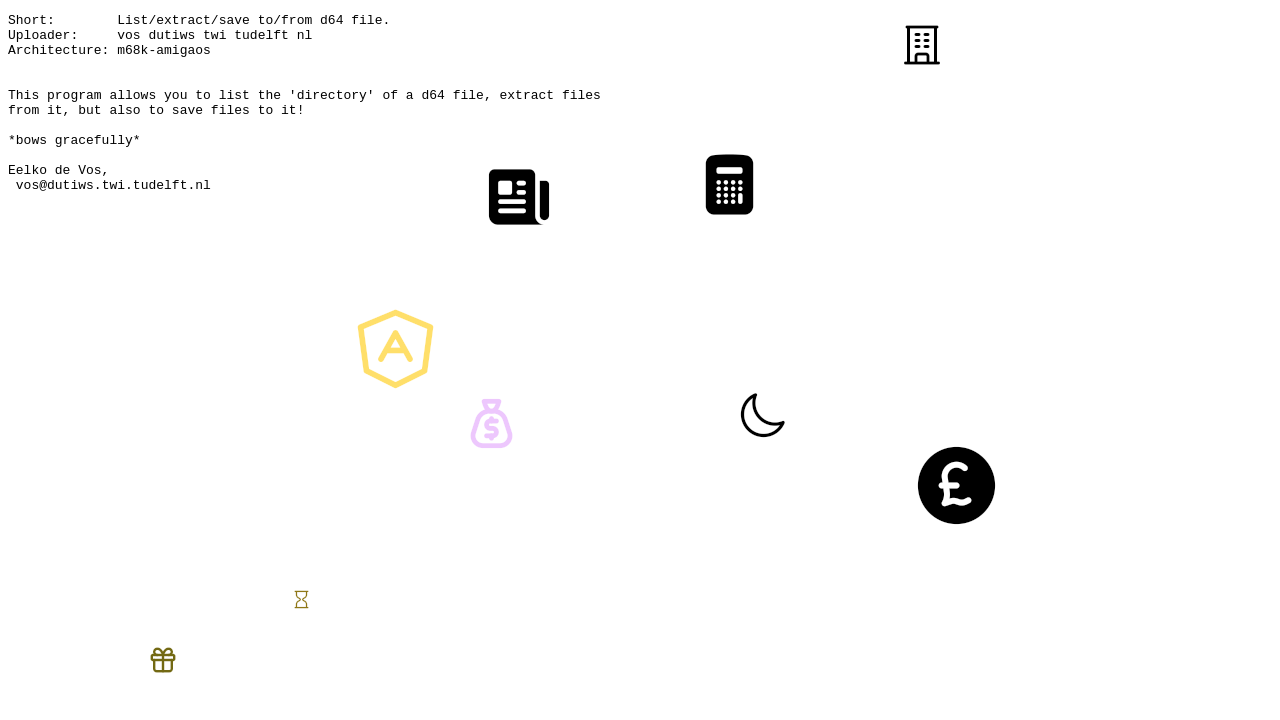 The width and height of the screenshot is (1280, 720). I want to click on view amount in British pounds, so click(956, 485).